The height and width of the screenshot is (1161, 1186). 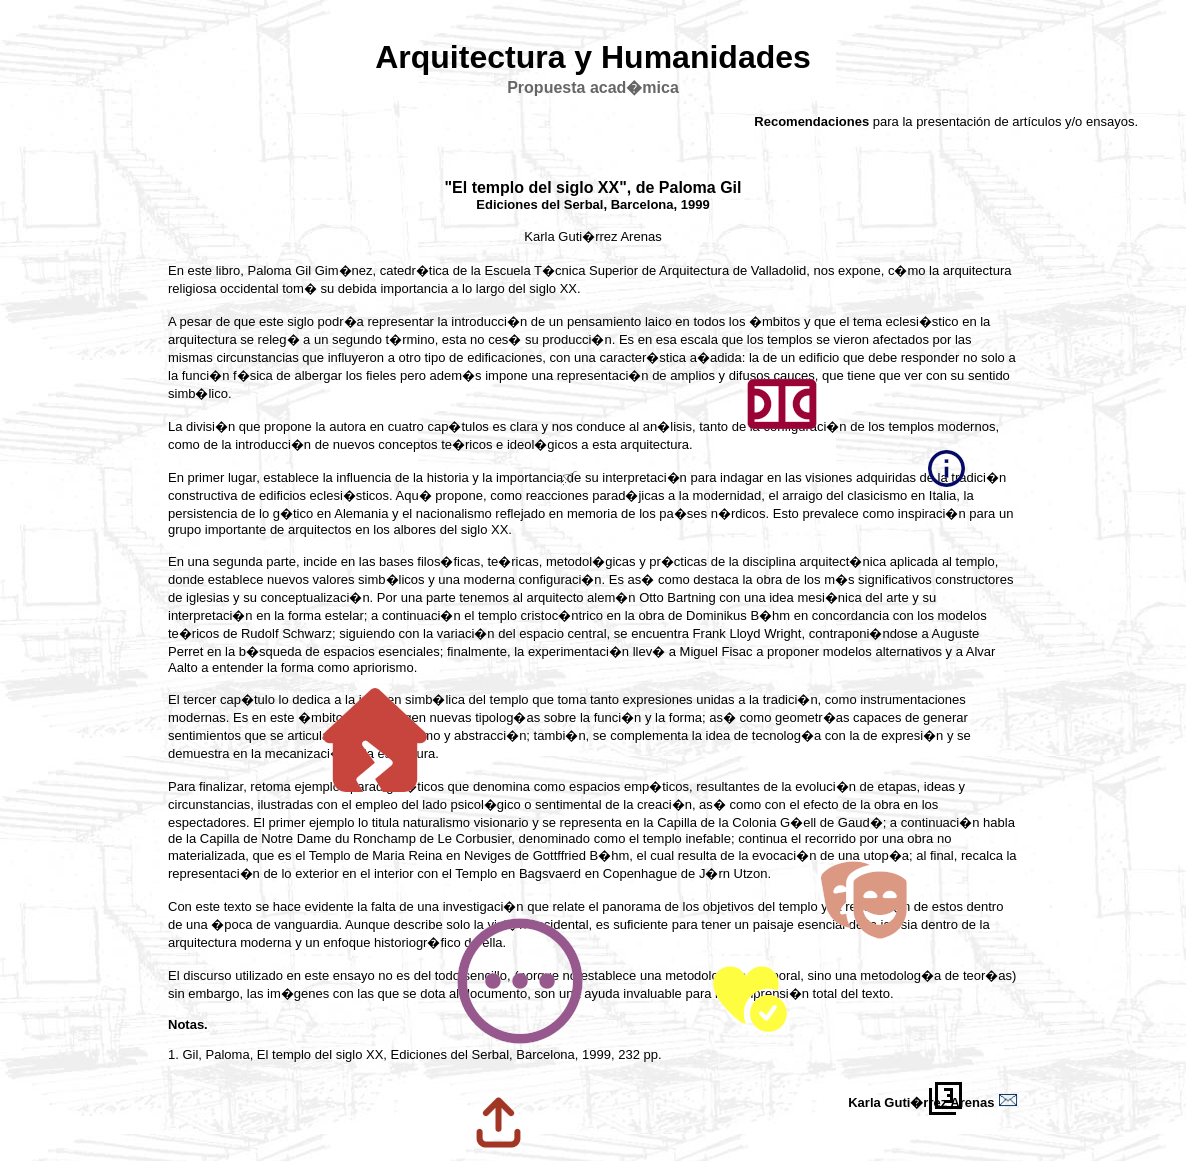 I want to click on upload a file or document, so click(x=498, y=1122).